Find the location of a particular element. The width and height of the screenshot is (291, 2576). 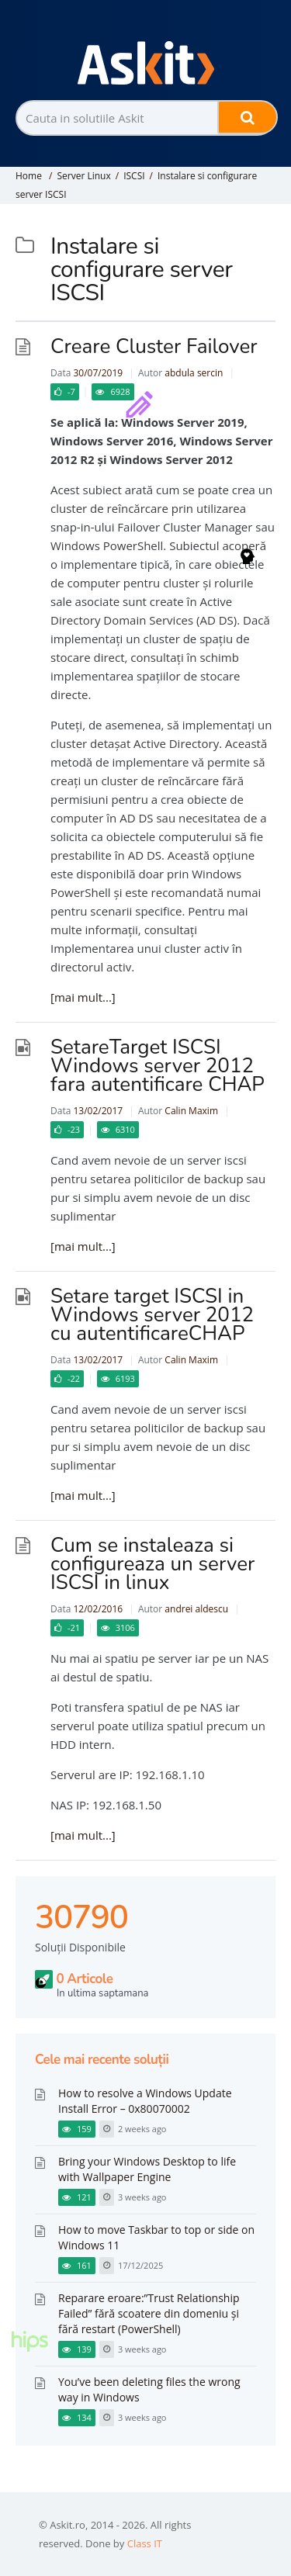

CoreOS logo is located at coordinates (40, 1982).